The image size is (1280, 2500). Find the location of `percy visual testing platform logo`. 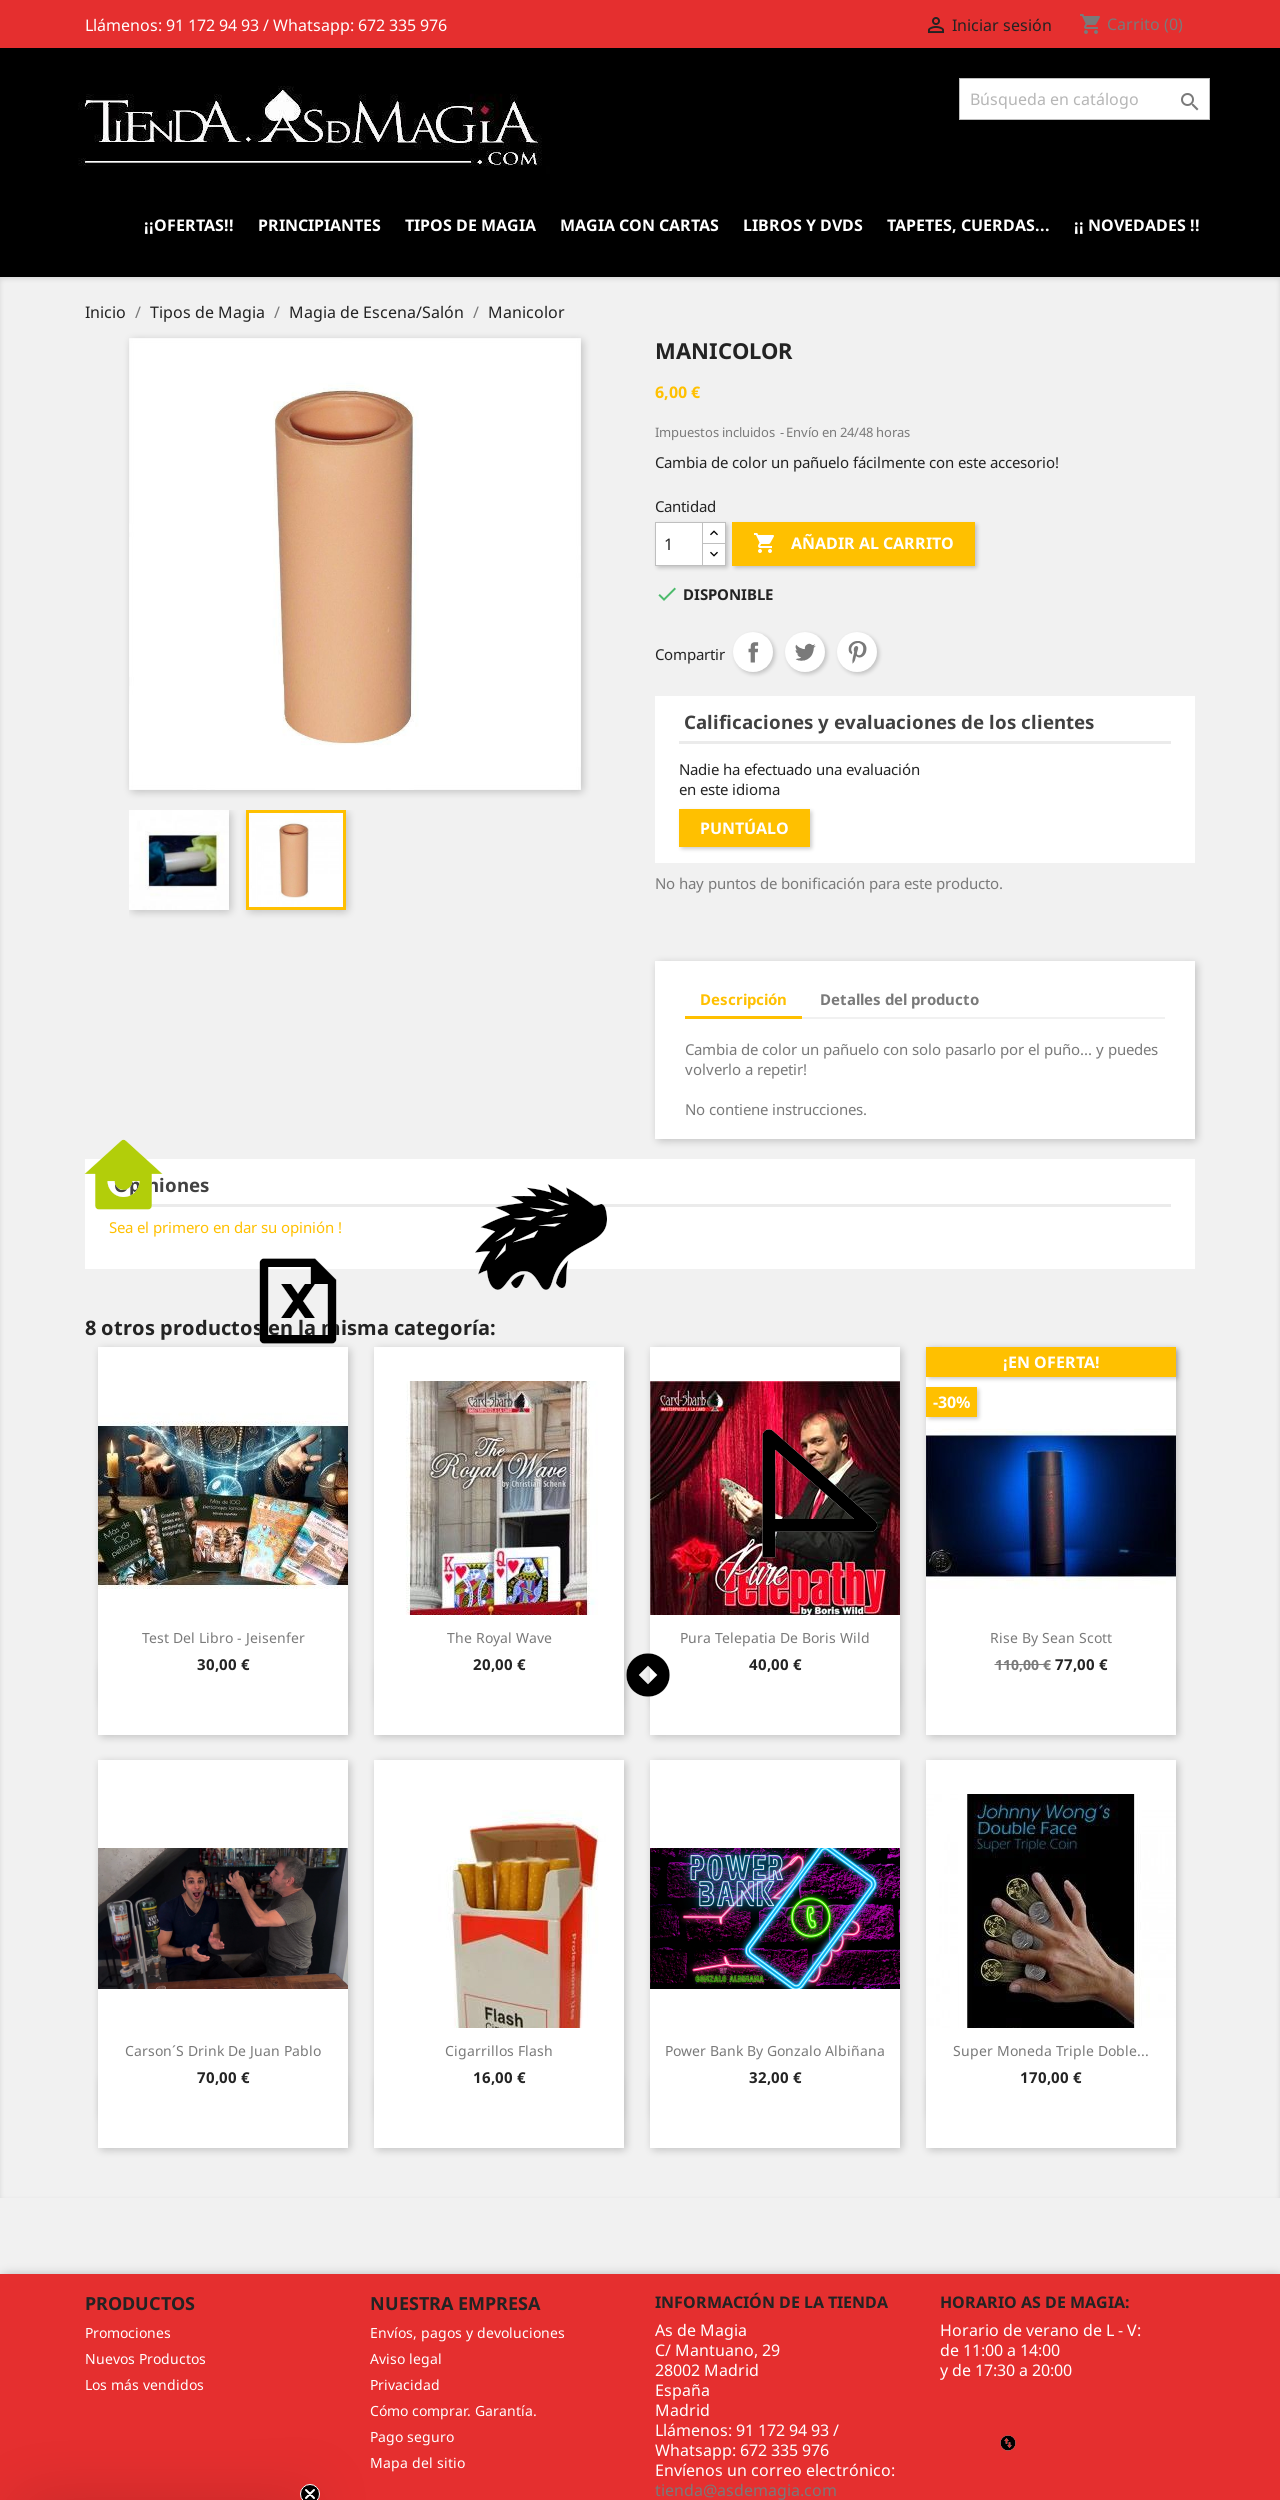

percy visual testing platform logo is located at coordinates (541, 1237).